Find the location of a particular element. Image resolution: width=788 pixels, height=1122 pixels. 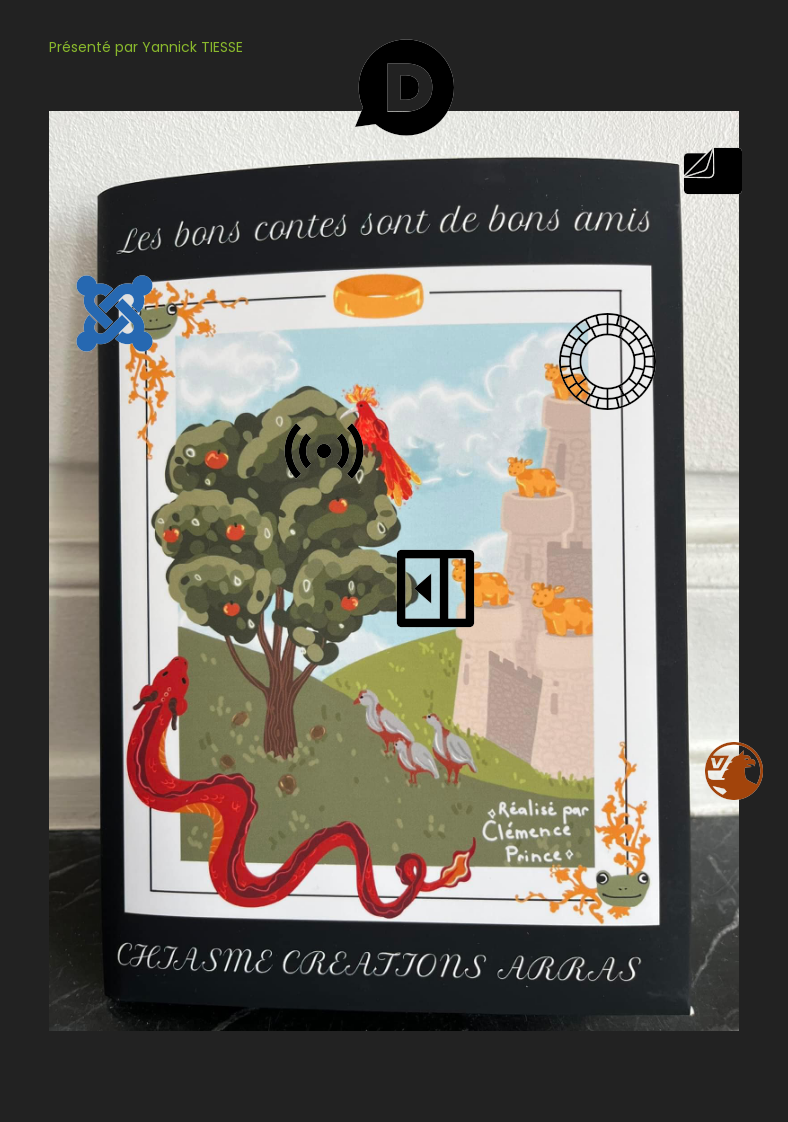

open the Files app is located at coordinates (713, 171).